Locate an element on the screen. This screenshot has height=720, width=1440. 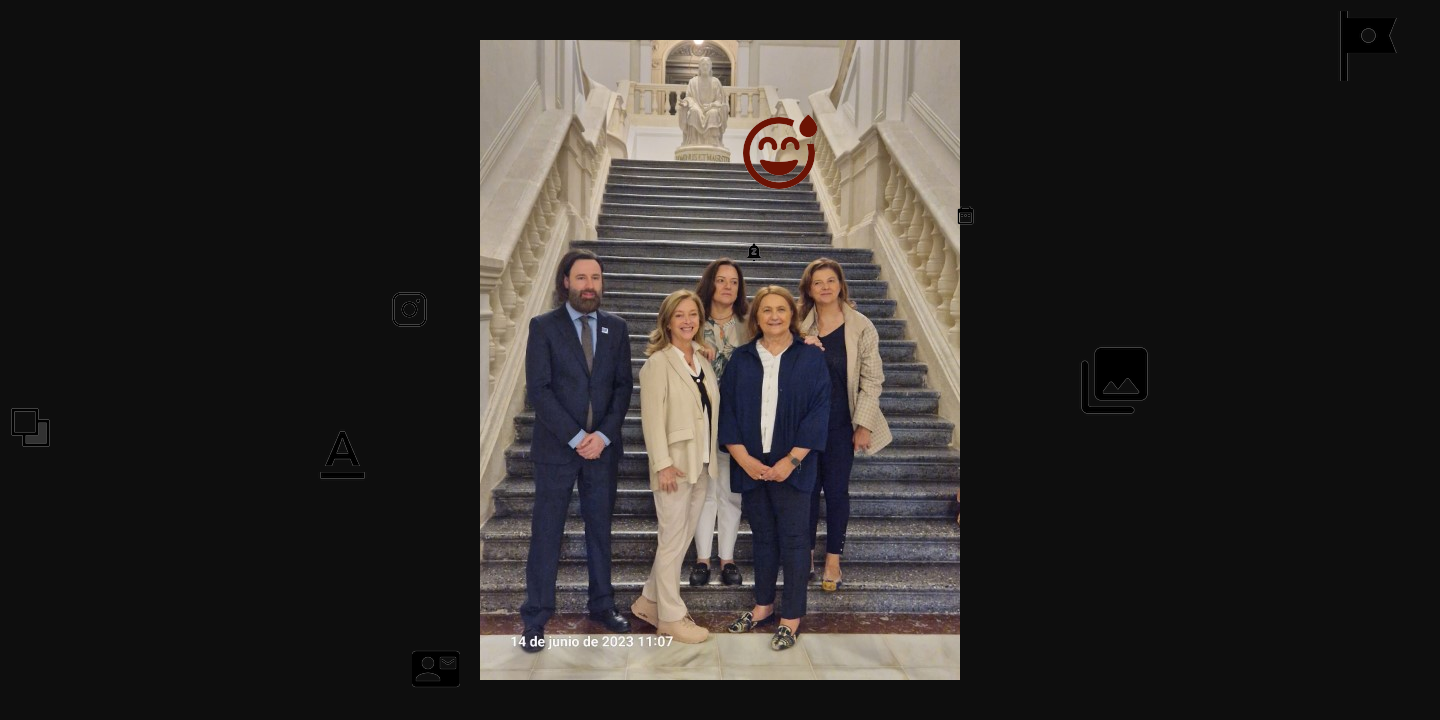
view photo collections or albums is located at coordinates (1114, 380).